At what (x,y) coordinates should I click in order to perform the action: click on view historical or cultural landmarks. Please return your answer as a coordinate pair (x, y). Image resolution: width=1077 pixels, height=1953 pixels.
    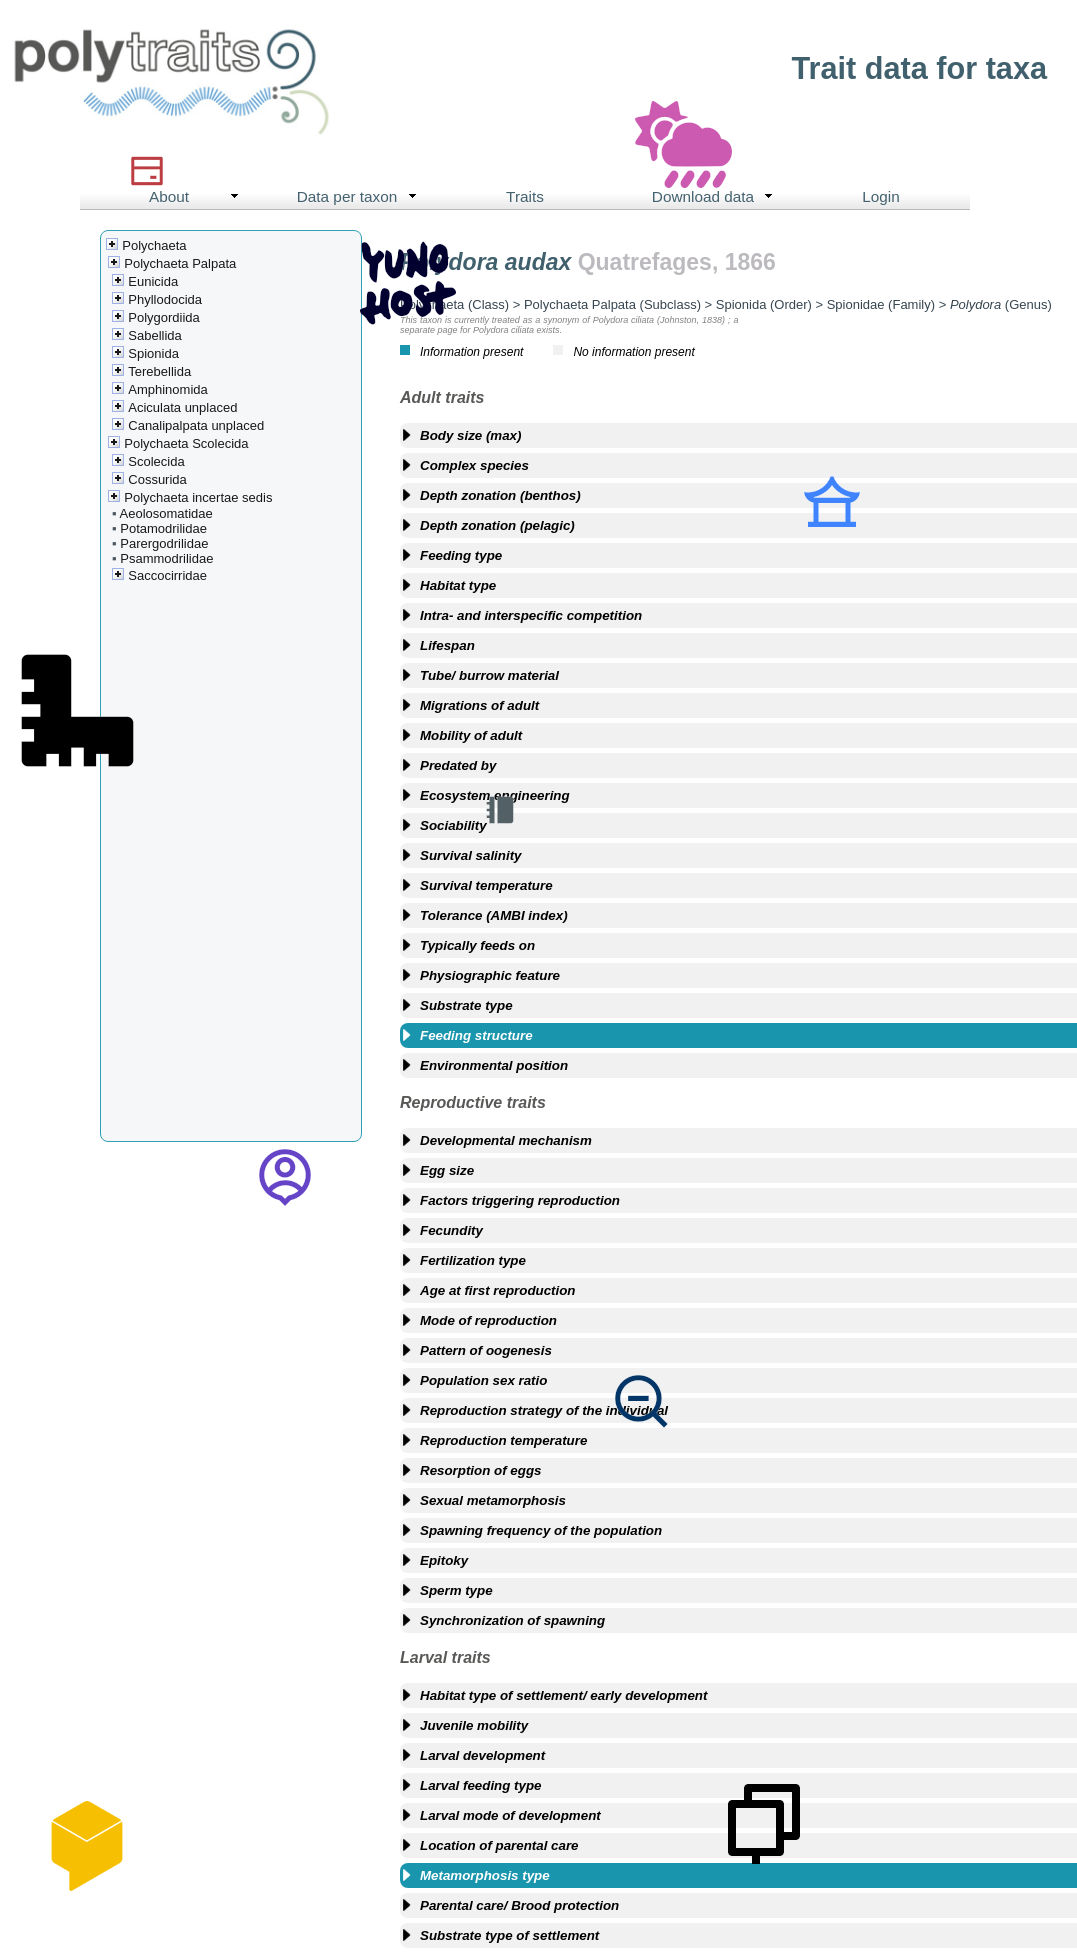
    Looking at the image, I should click on (832, 503).